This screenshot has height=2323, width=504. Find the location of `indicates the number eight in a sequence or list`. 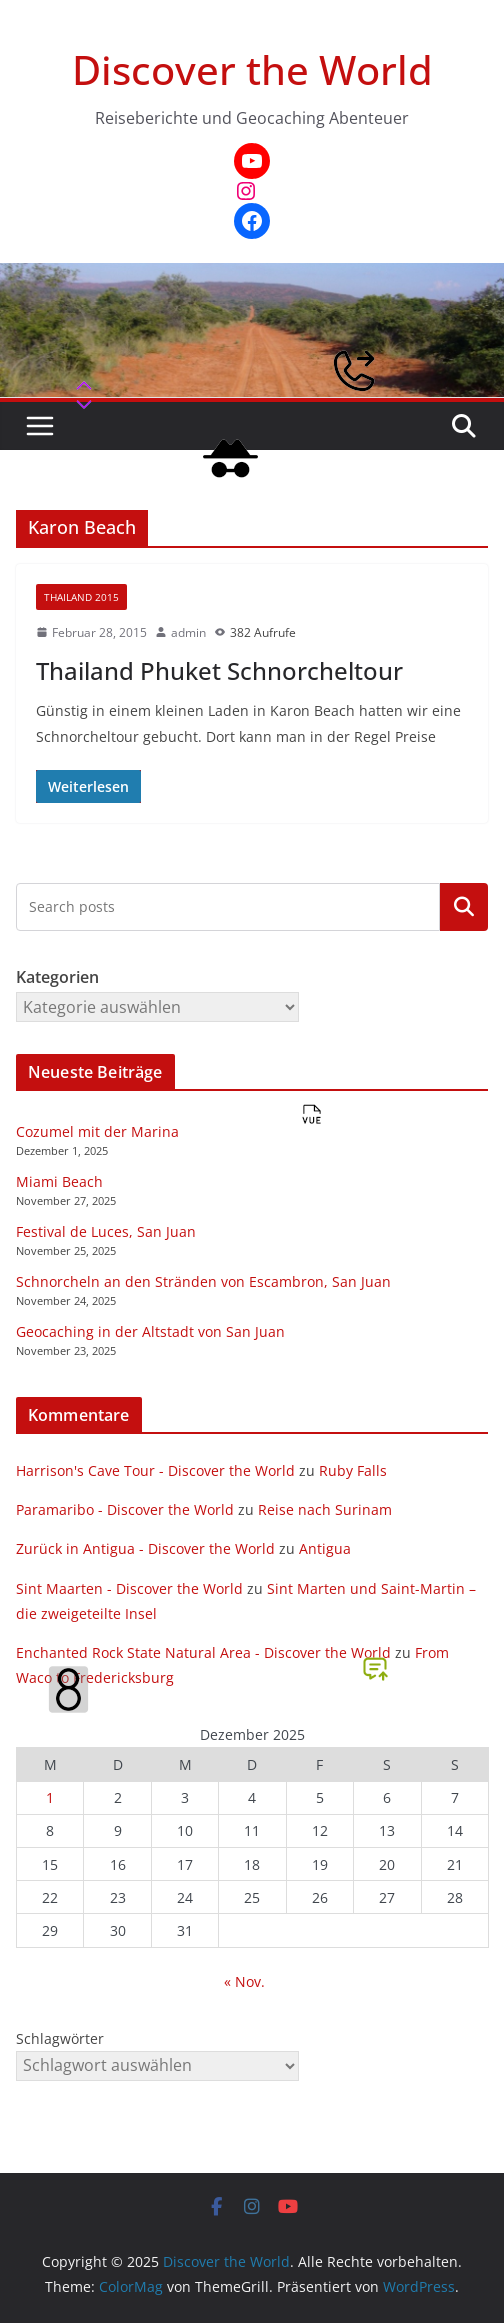

indicates the number eight in a sequence or list is located at coordinates (68, 1689).